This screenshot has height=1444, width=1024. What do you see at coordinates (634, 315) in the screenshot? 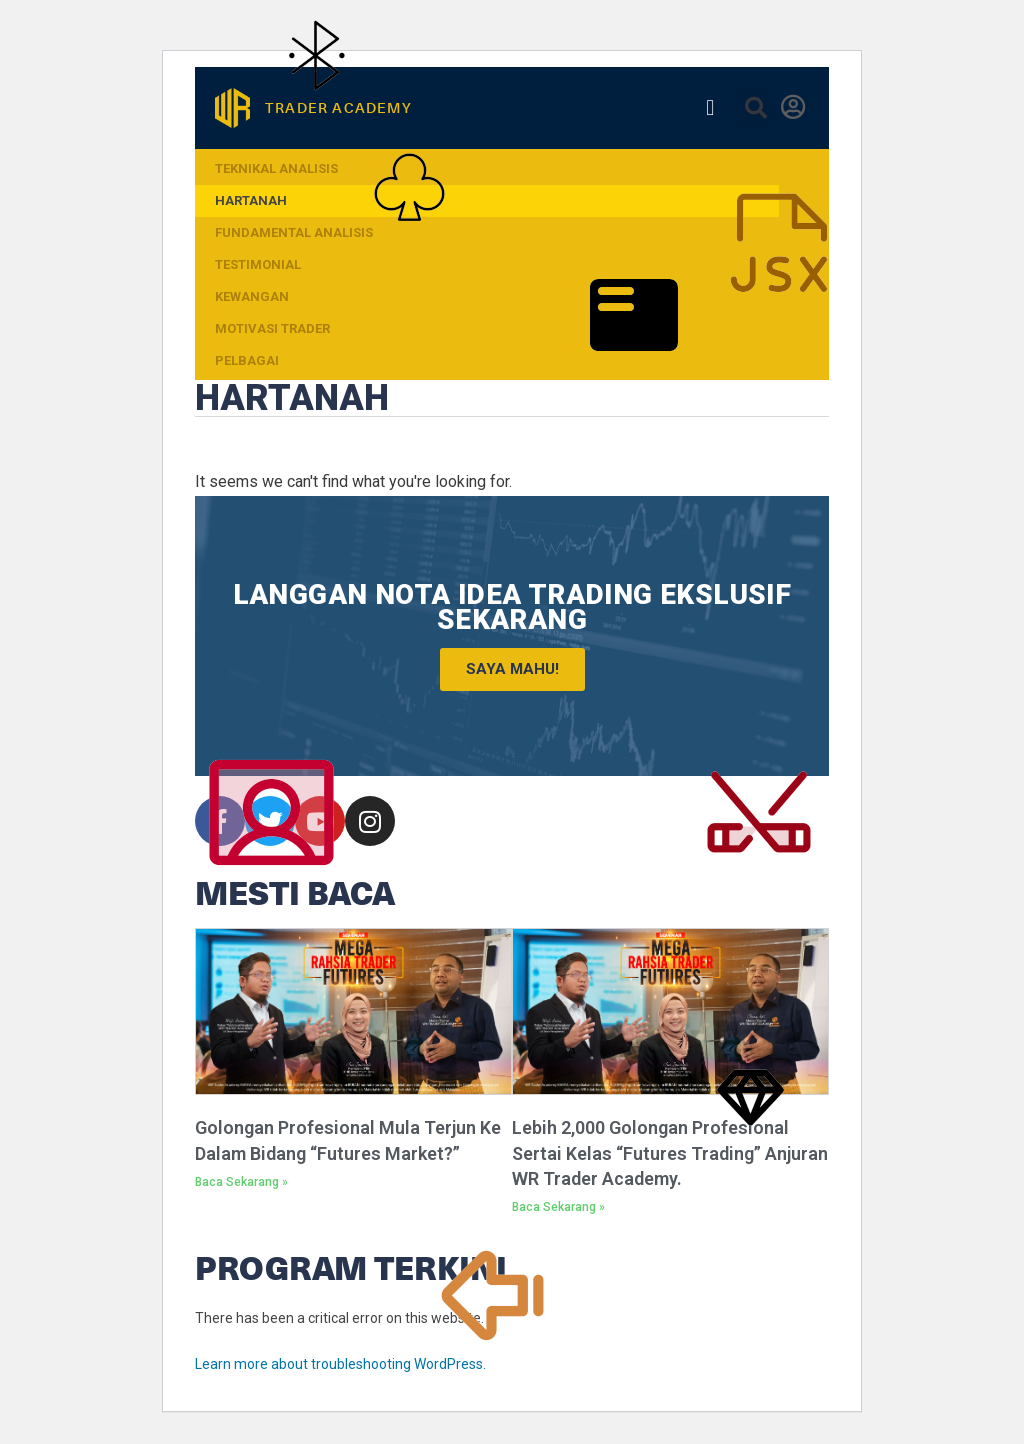
I see `view featured playlist` at bounding box center [634, 315].